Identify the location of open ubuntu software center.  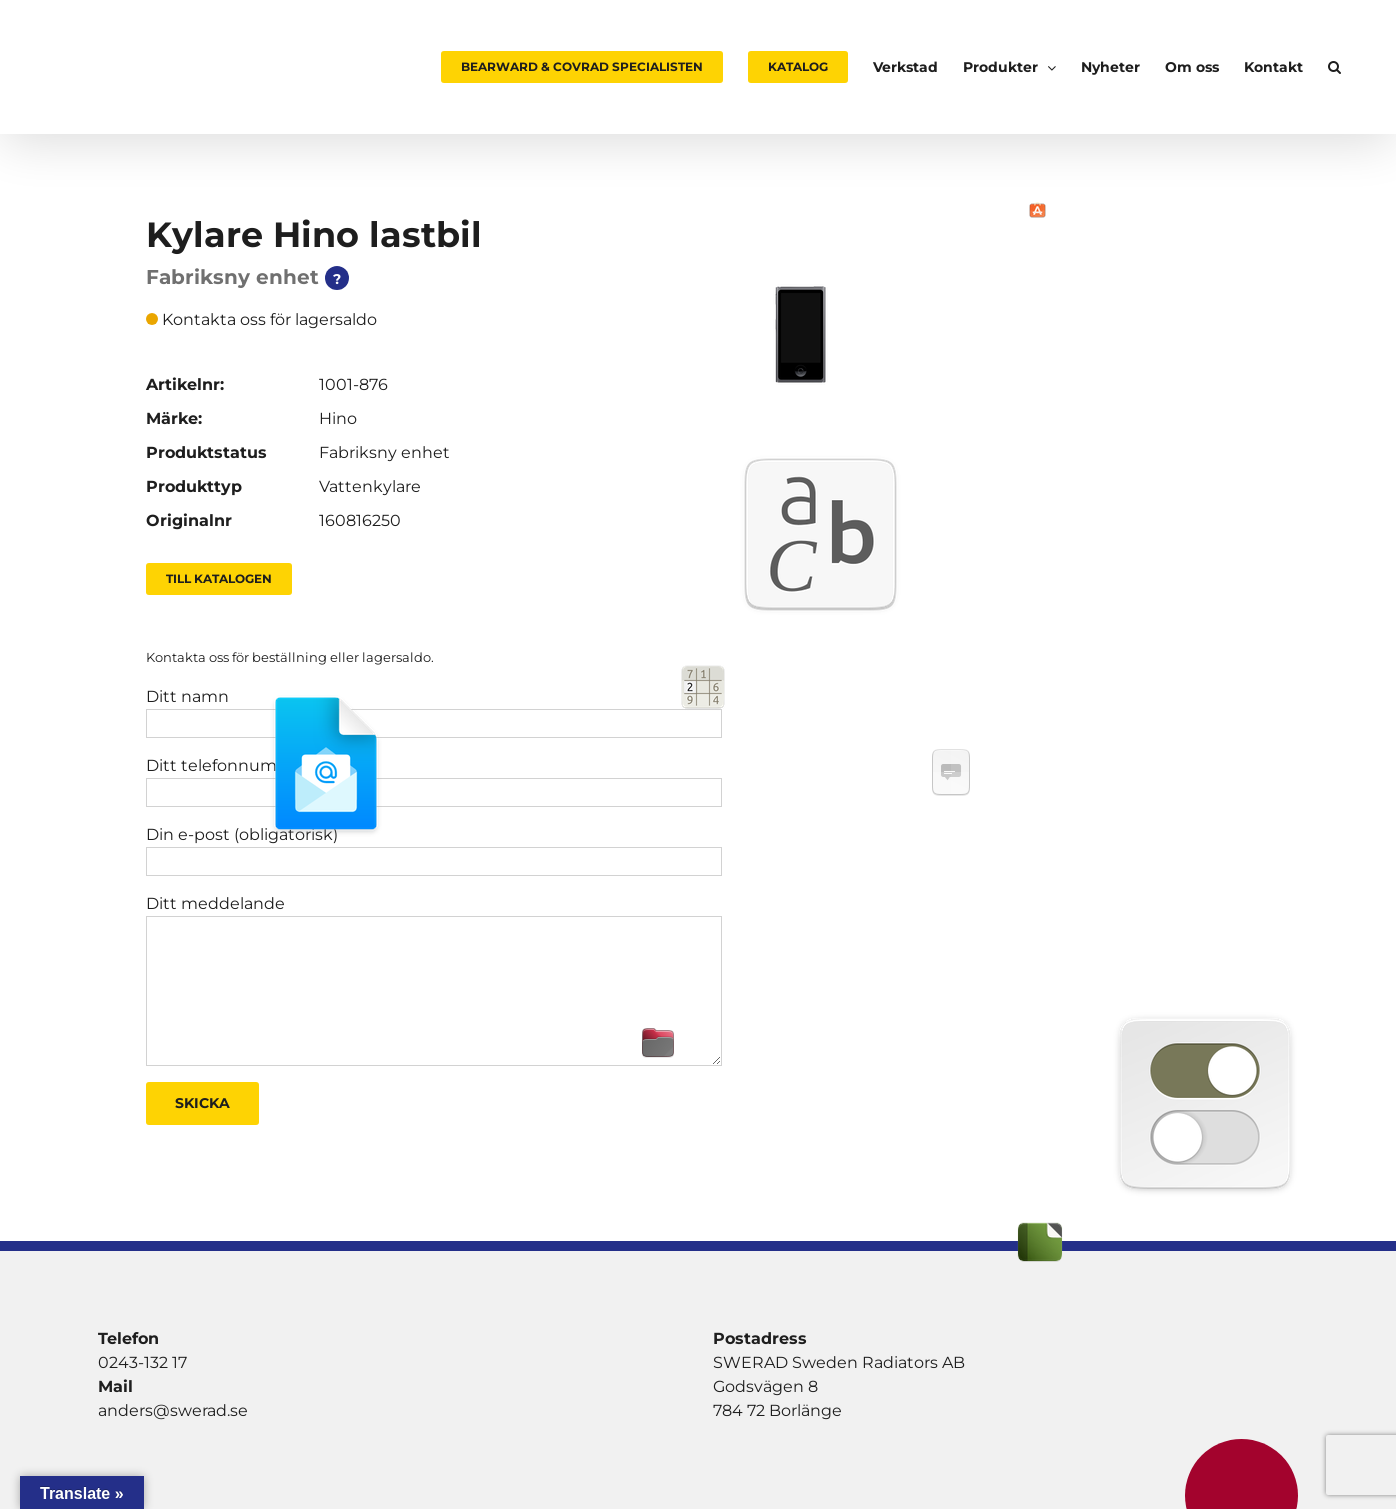
(1037, 210).